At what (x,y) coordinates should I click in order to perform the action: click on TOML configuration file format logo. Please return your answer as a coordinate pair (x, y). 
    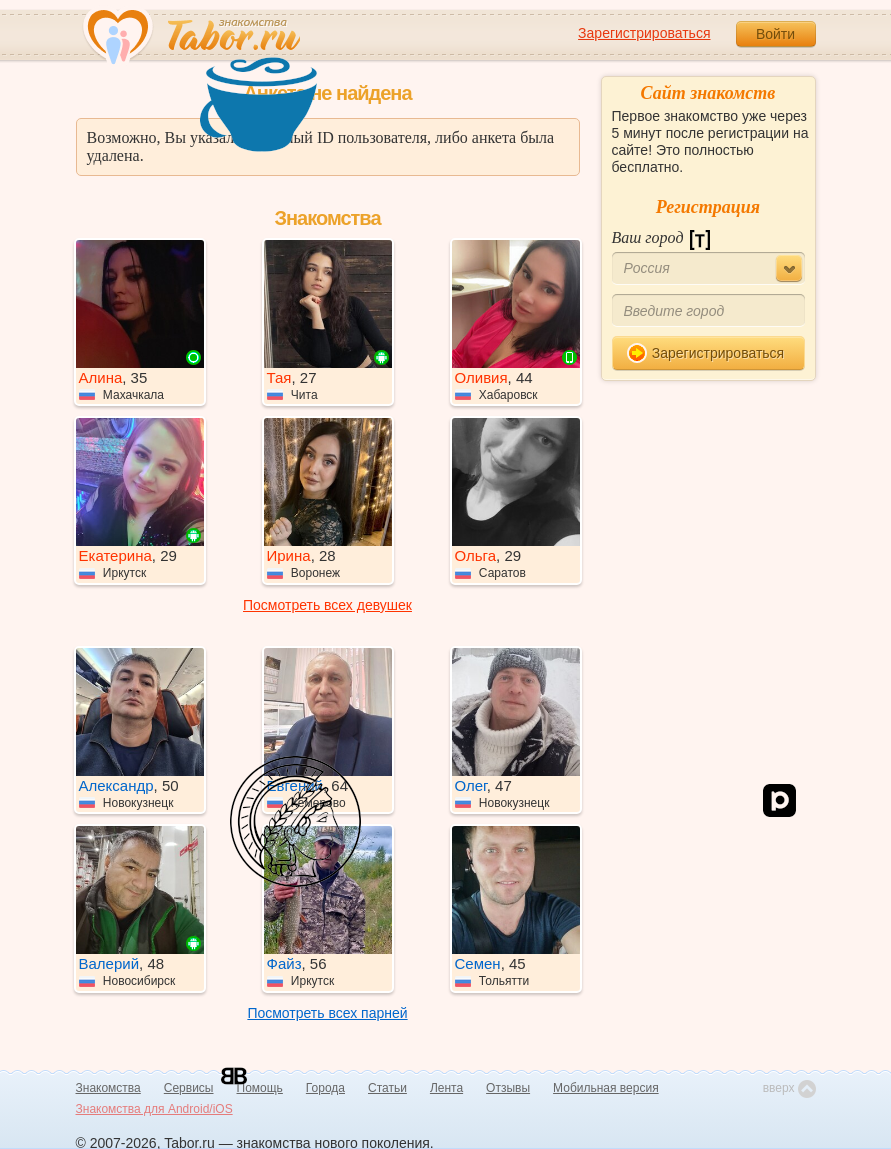
    Looking at the image, I should click on (700, 240).